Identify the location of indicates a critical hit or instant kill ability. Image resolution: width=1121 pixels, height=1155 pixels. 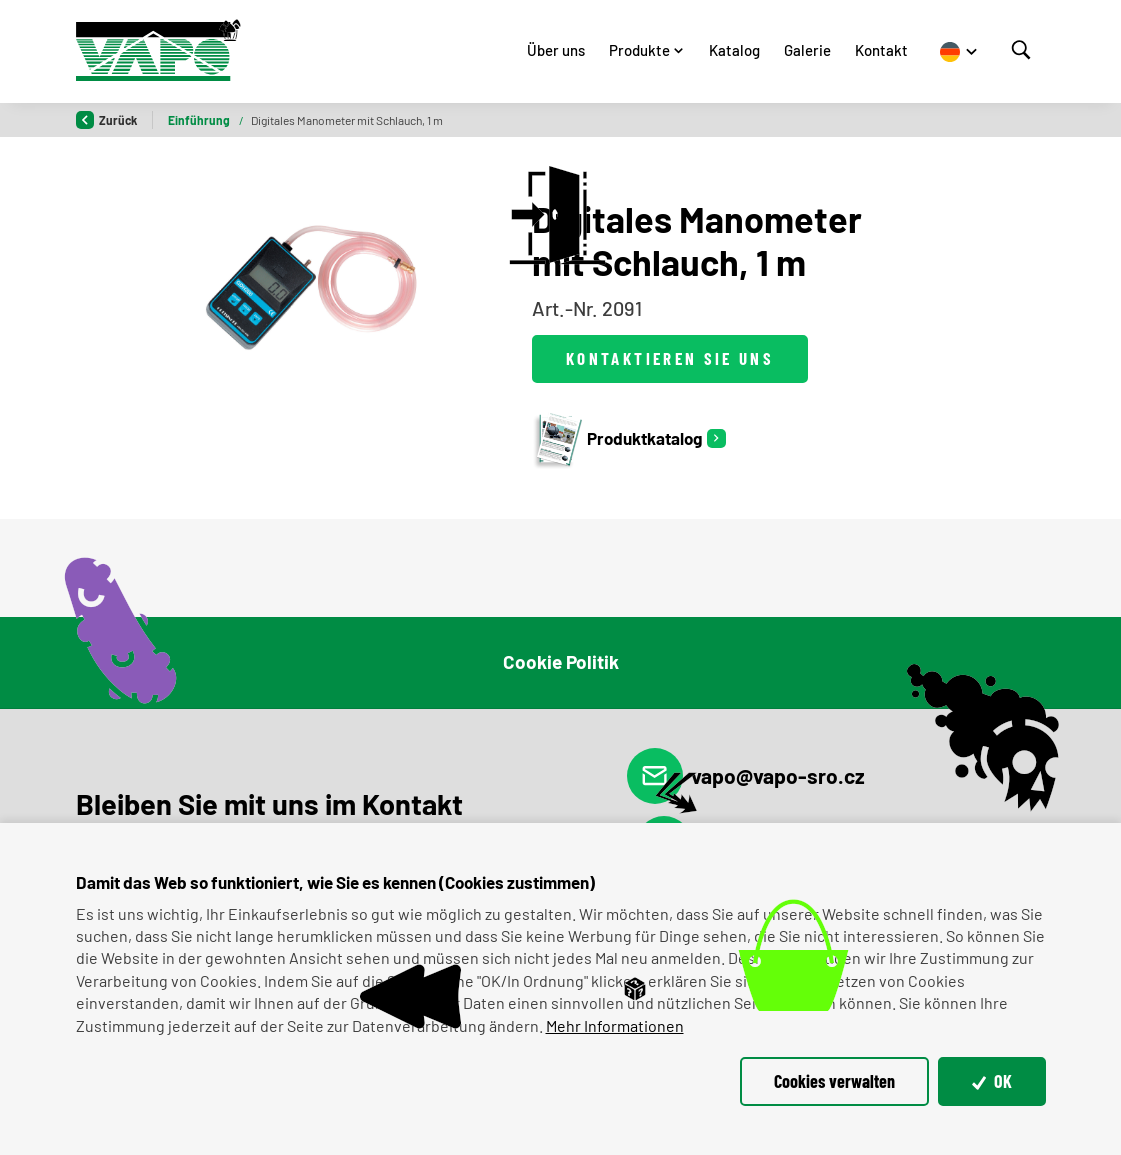
(983, 739).